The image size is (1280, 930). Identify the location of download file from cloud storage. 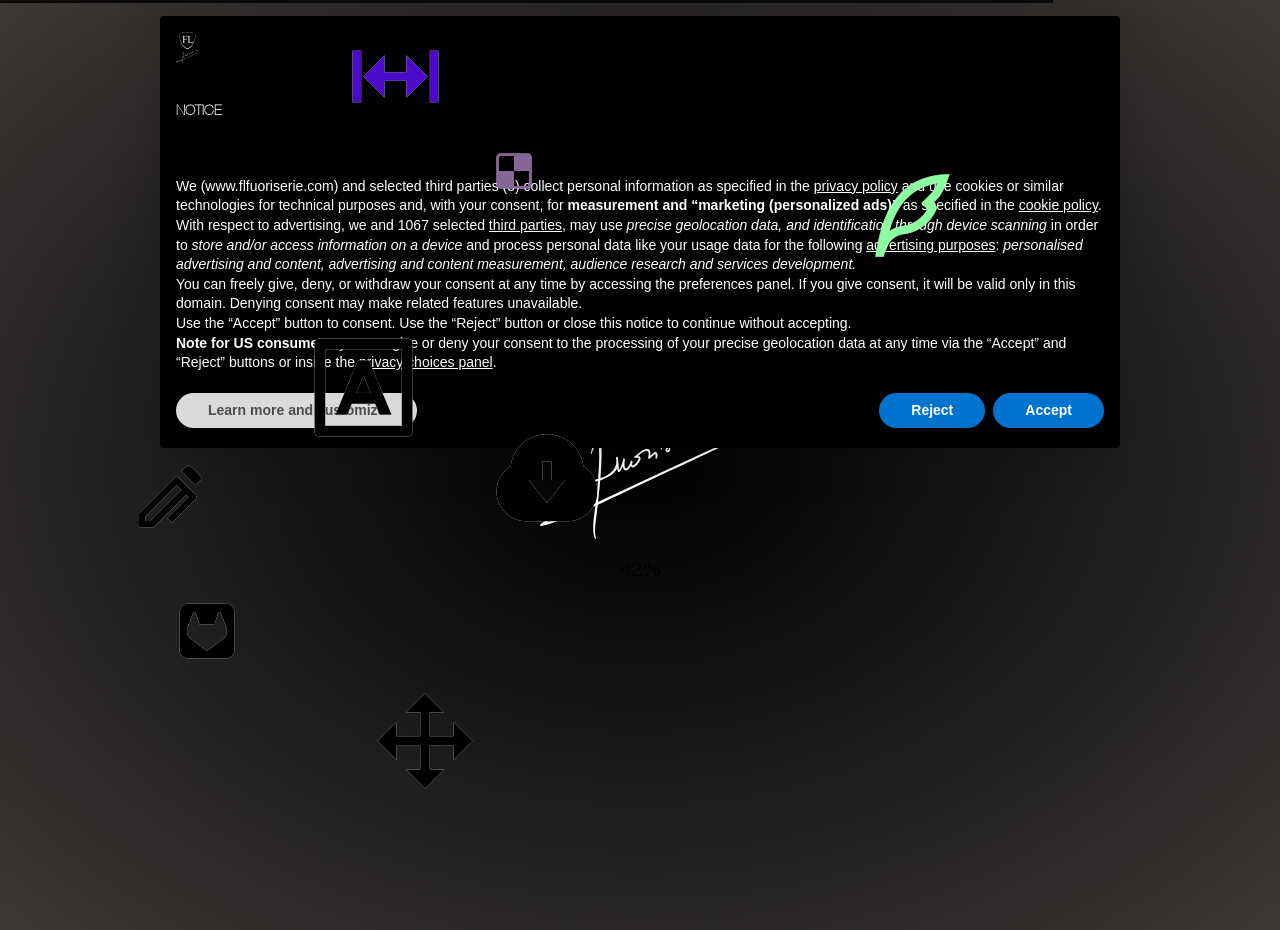
(547, 480).